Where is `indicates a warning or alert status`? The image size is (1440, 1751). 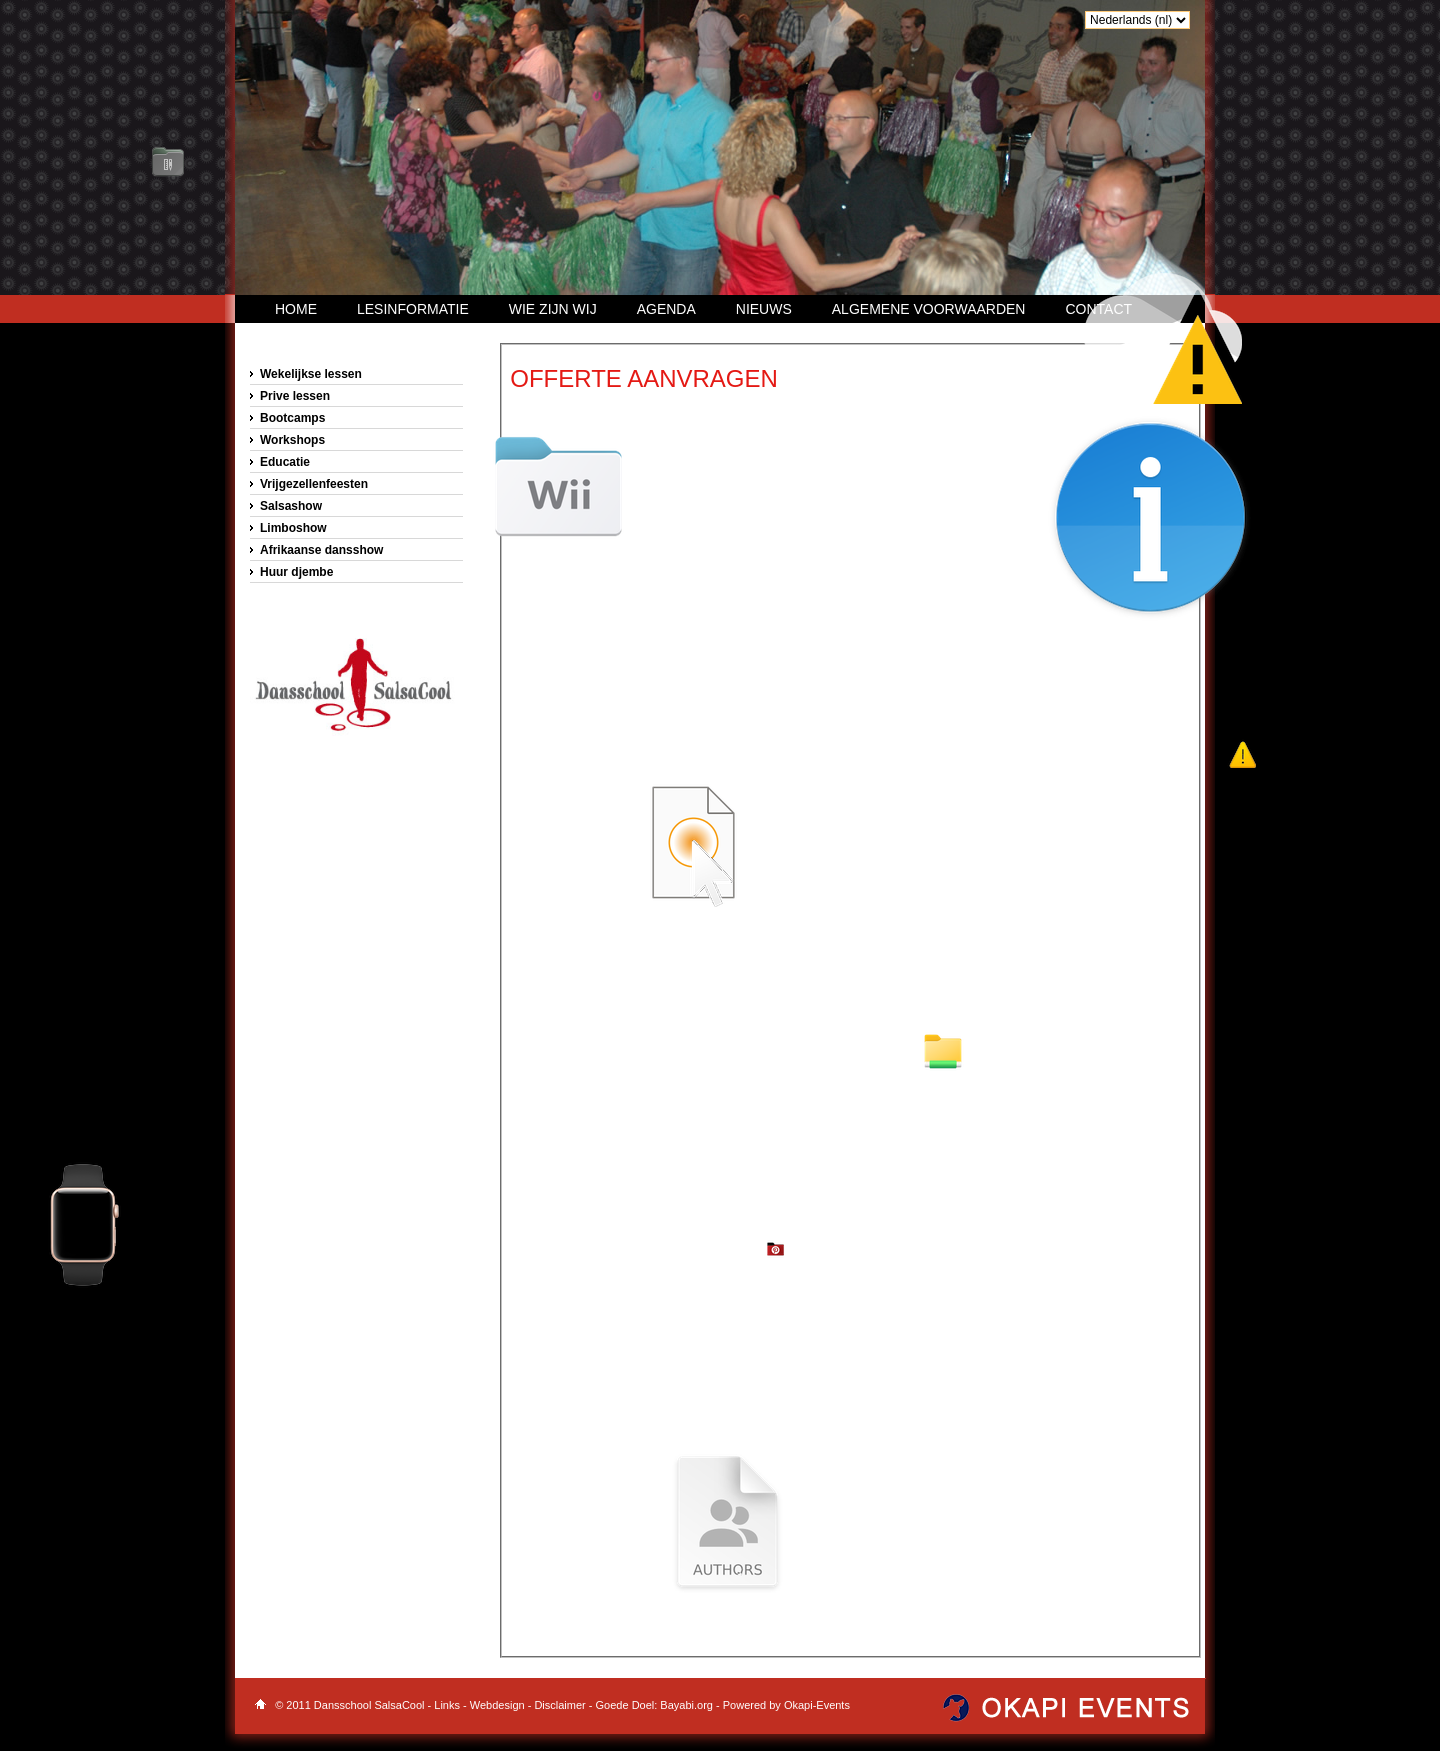
indicates a warning or alert status is located at coordinates (1228, 740).